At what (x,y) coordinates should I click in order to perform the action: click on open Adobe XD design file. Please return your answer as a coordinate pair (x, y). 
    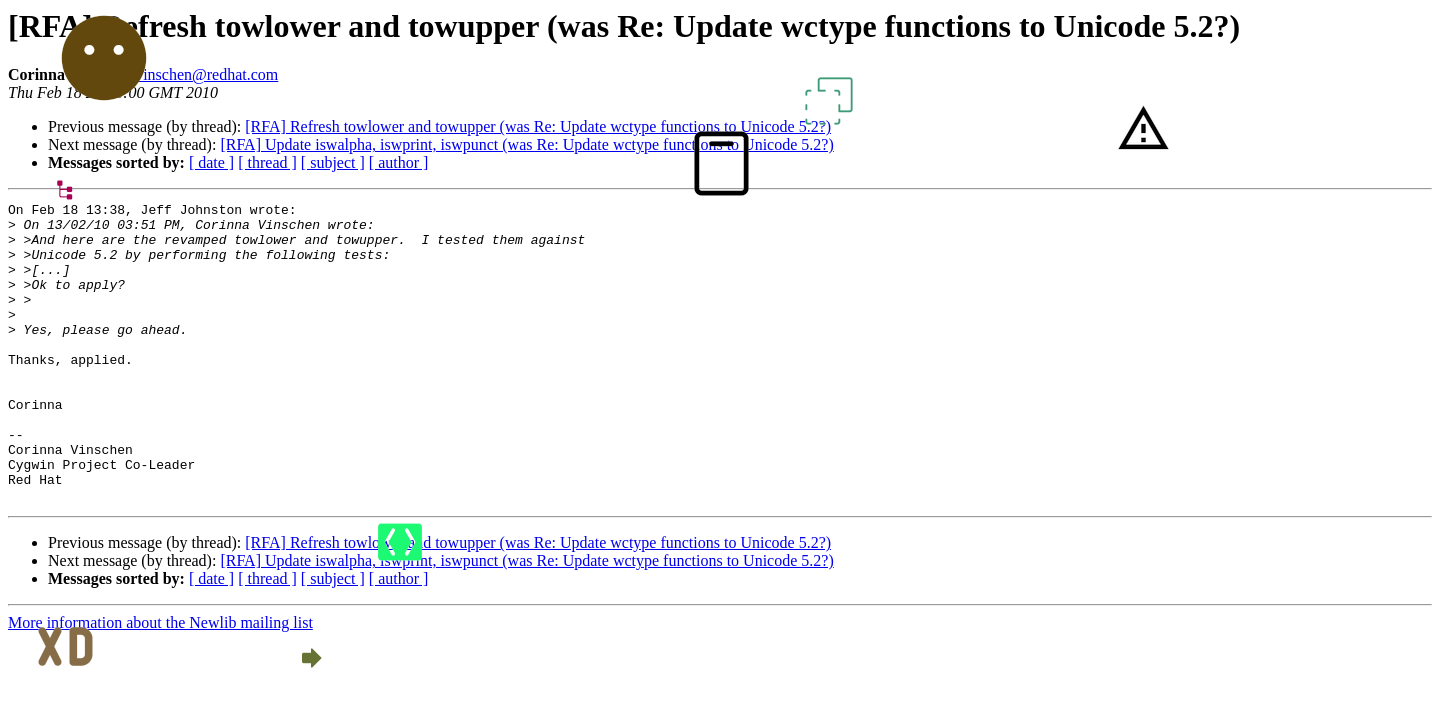
    Looking at the image, I should click on (65, 646).